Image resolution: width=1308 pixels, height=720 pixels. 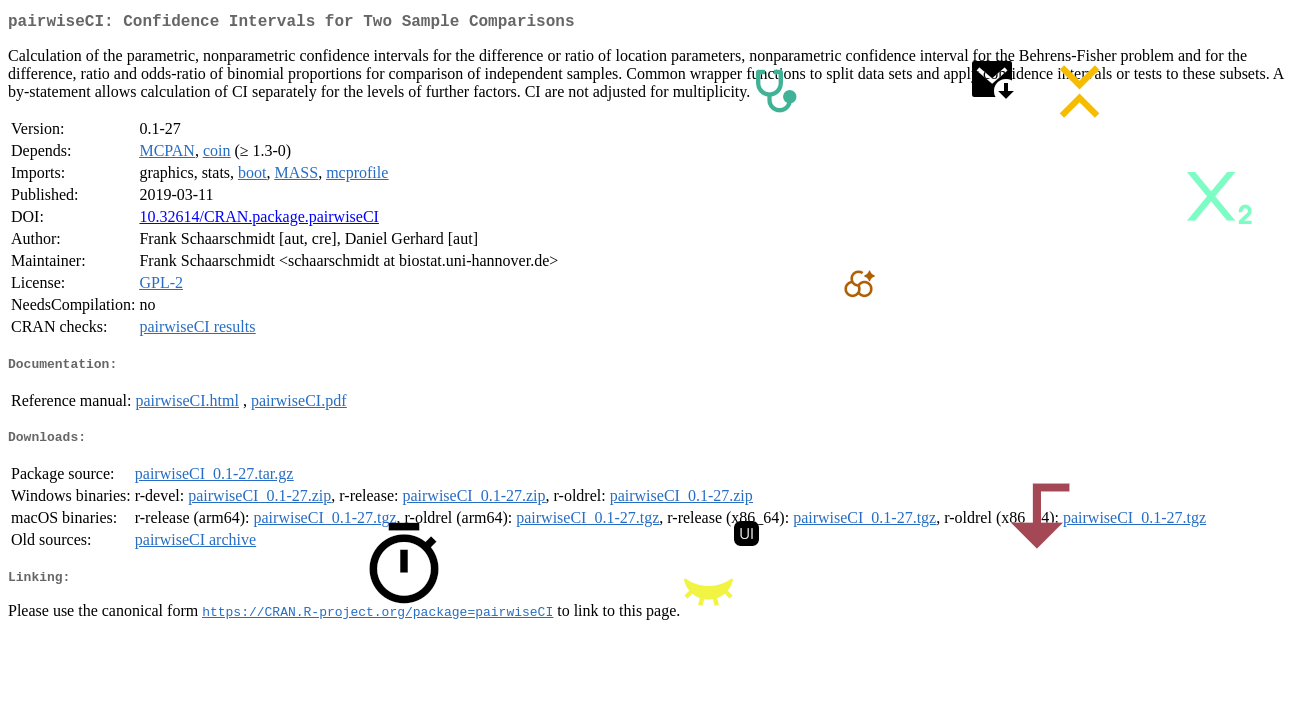 I want to click on format text as subscript, so click(x=1216, y=198).